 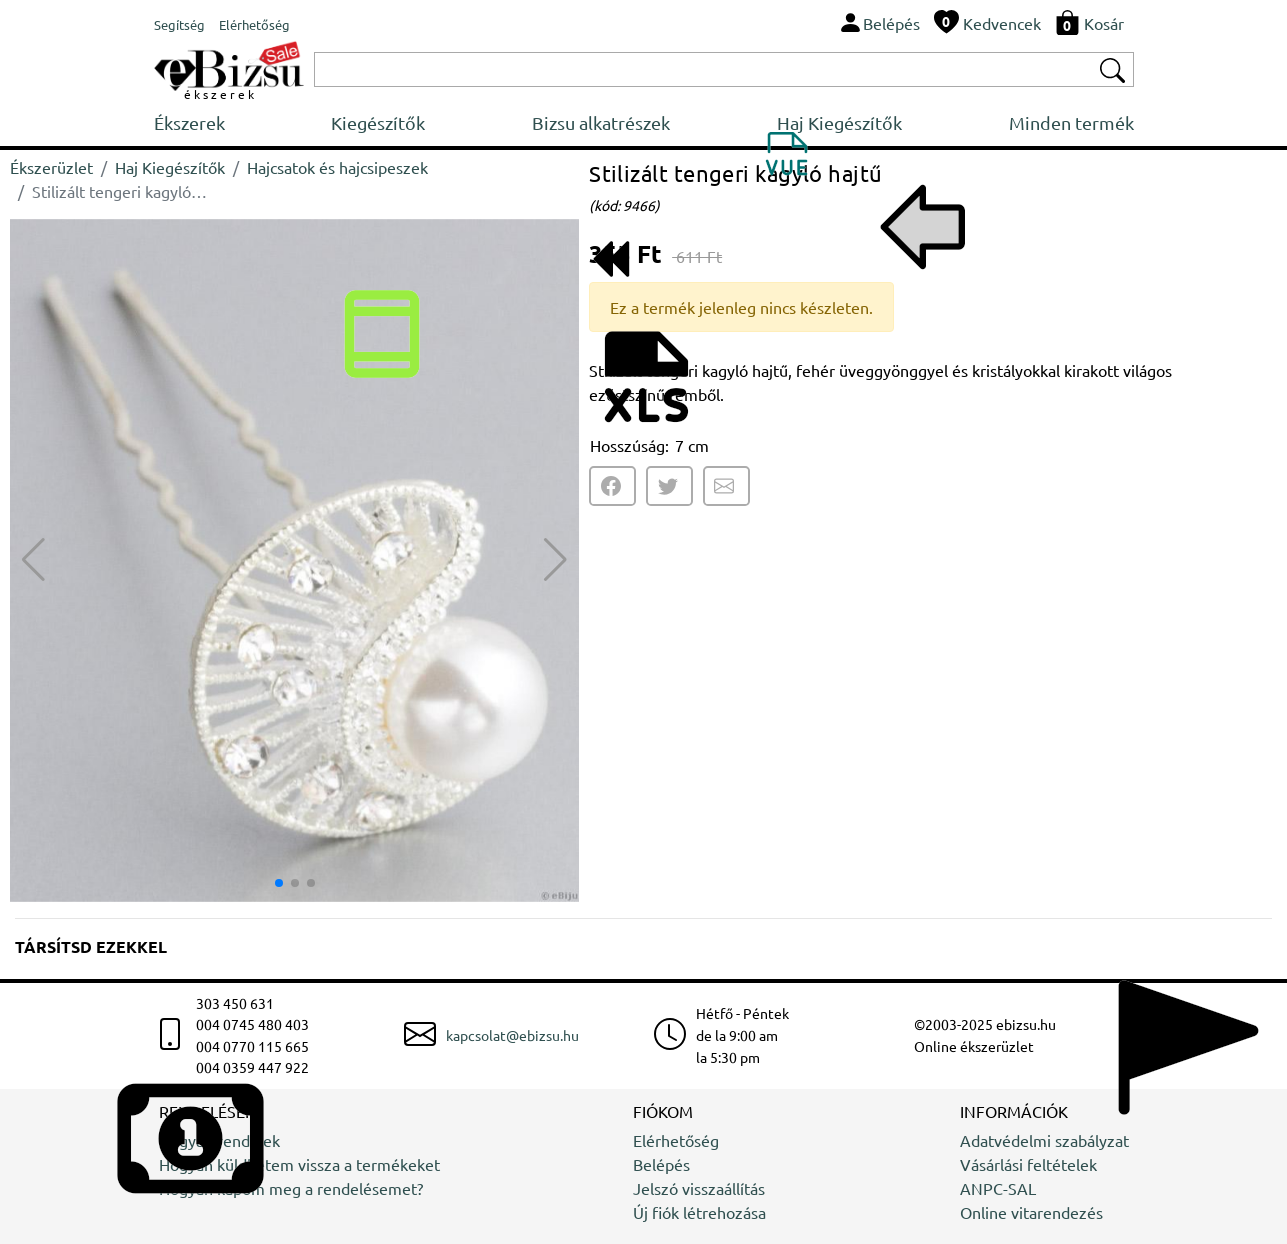 I want to click on go back to the previous screen, so click(x=926, y=227).